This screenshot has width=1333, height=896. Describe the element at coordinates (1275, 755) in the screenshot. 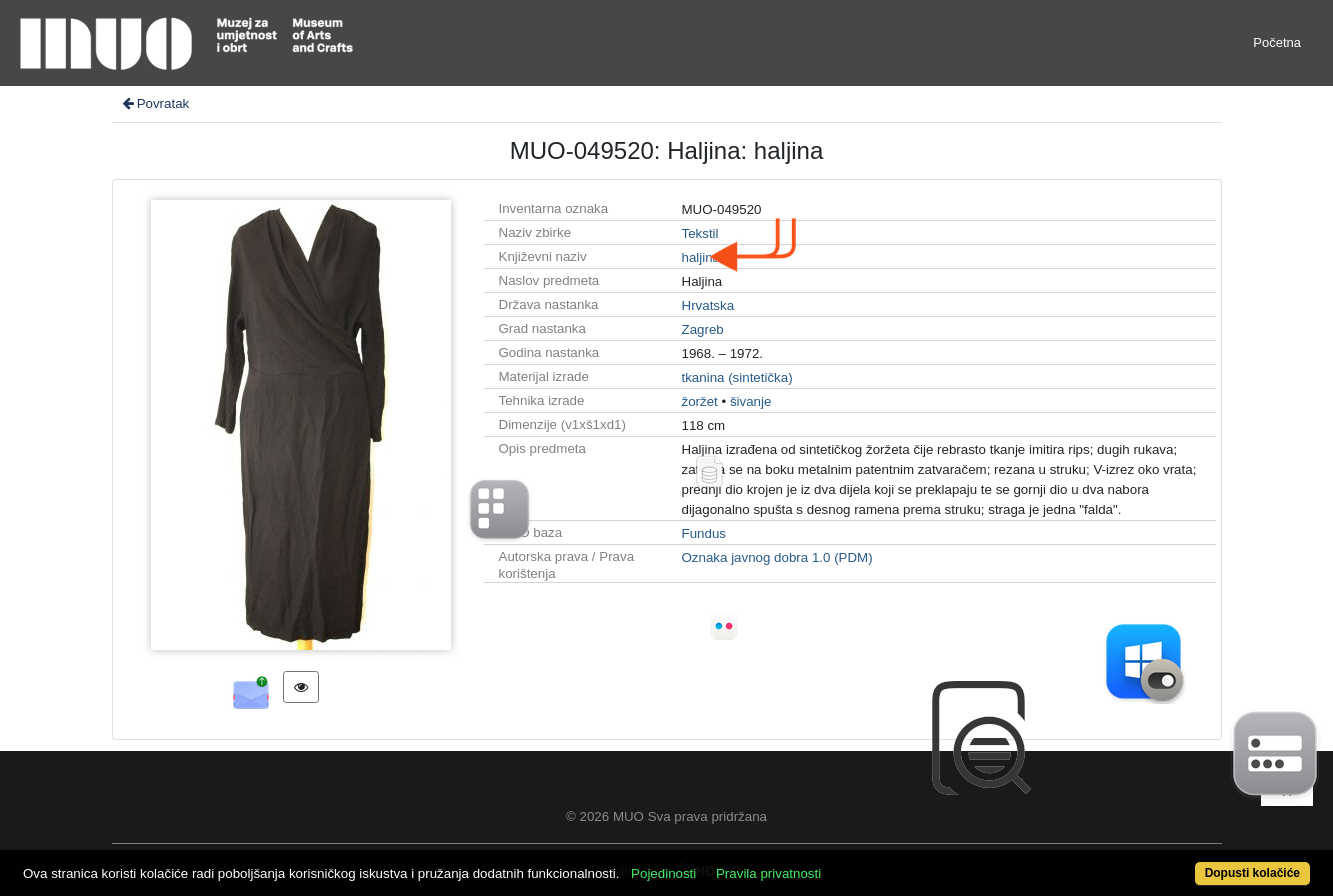

I see `access login and authentication settings` at that location.